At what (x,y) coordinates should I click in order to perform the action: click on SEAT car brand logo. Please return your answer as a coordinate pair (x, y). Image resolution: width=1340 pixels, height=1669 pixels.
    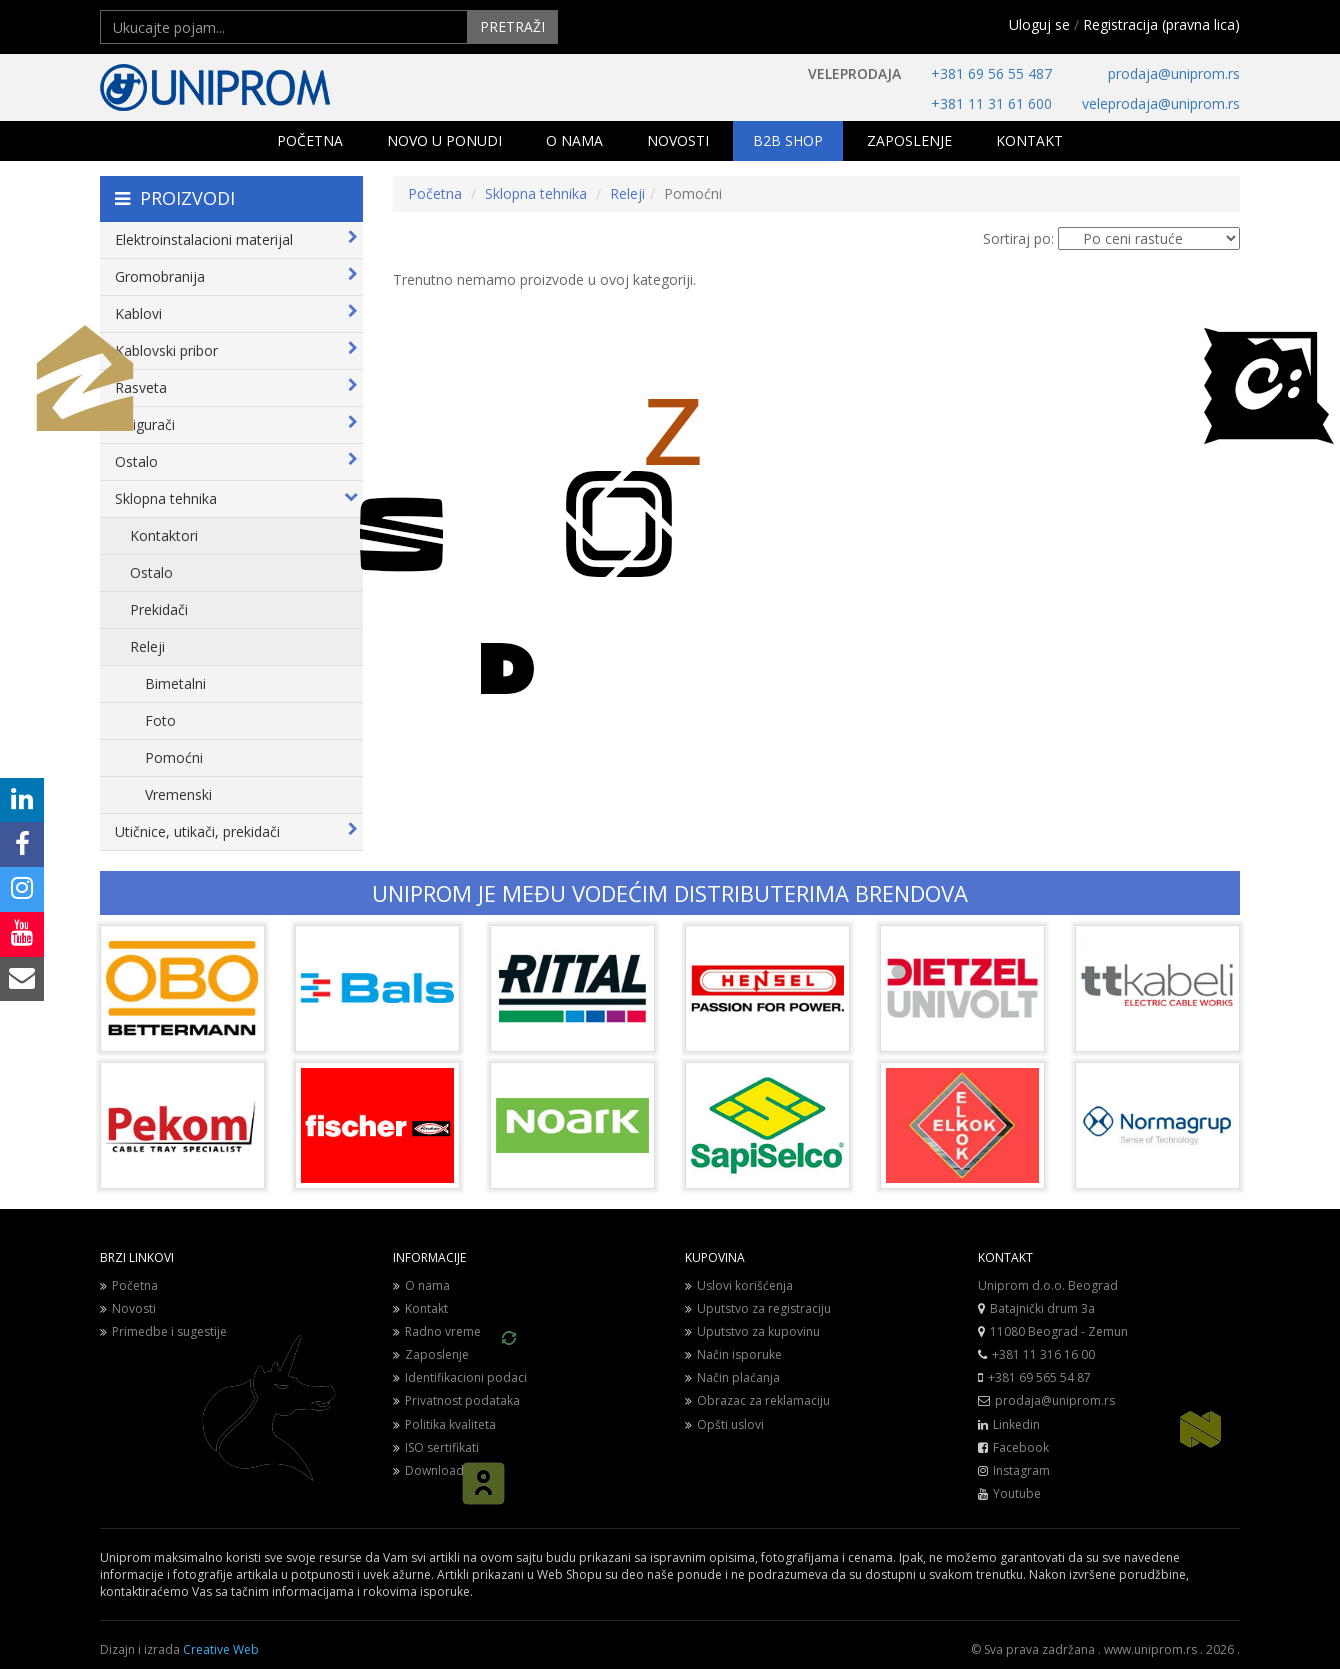
    Looking at the image, I should click on (401, 534).